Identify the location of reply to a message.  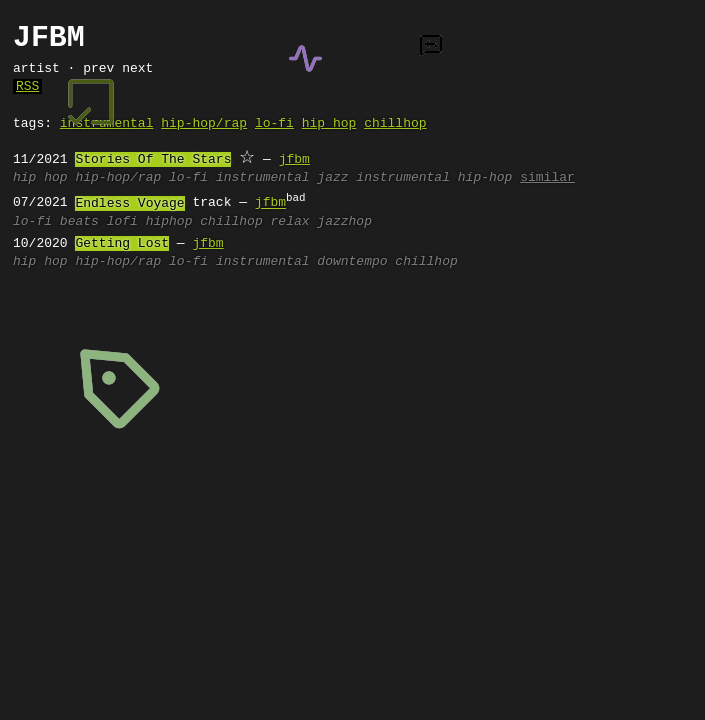
(431, 45).